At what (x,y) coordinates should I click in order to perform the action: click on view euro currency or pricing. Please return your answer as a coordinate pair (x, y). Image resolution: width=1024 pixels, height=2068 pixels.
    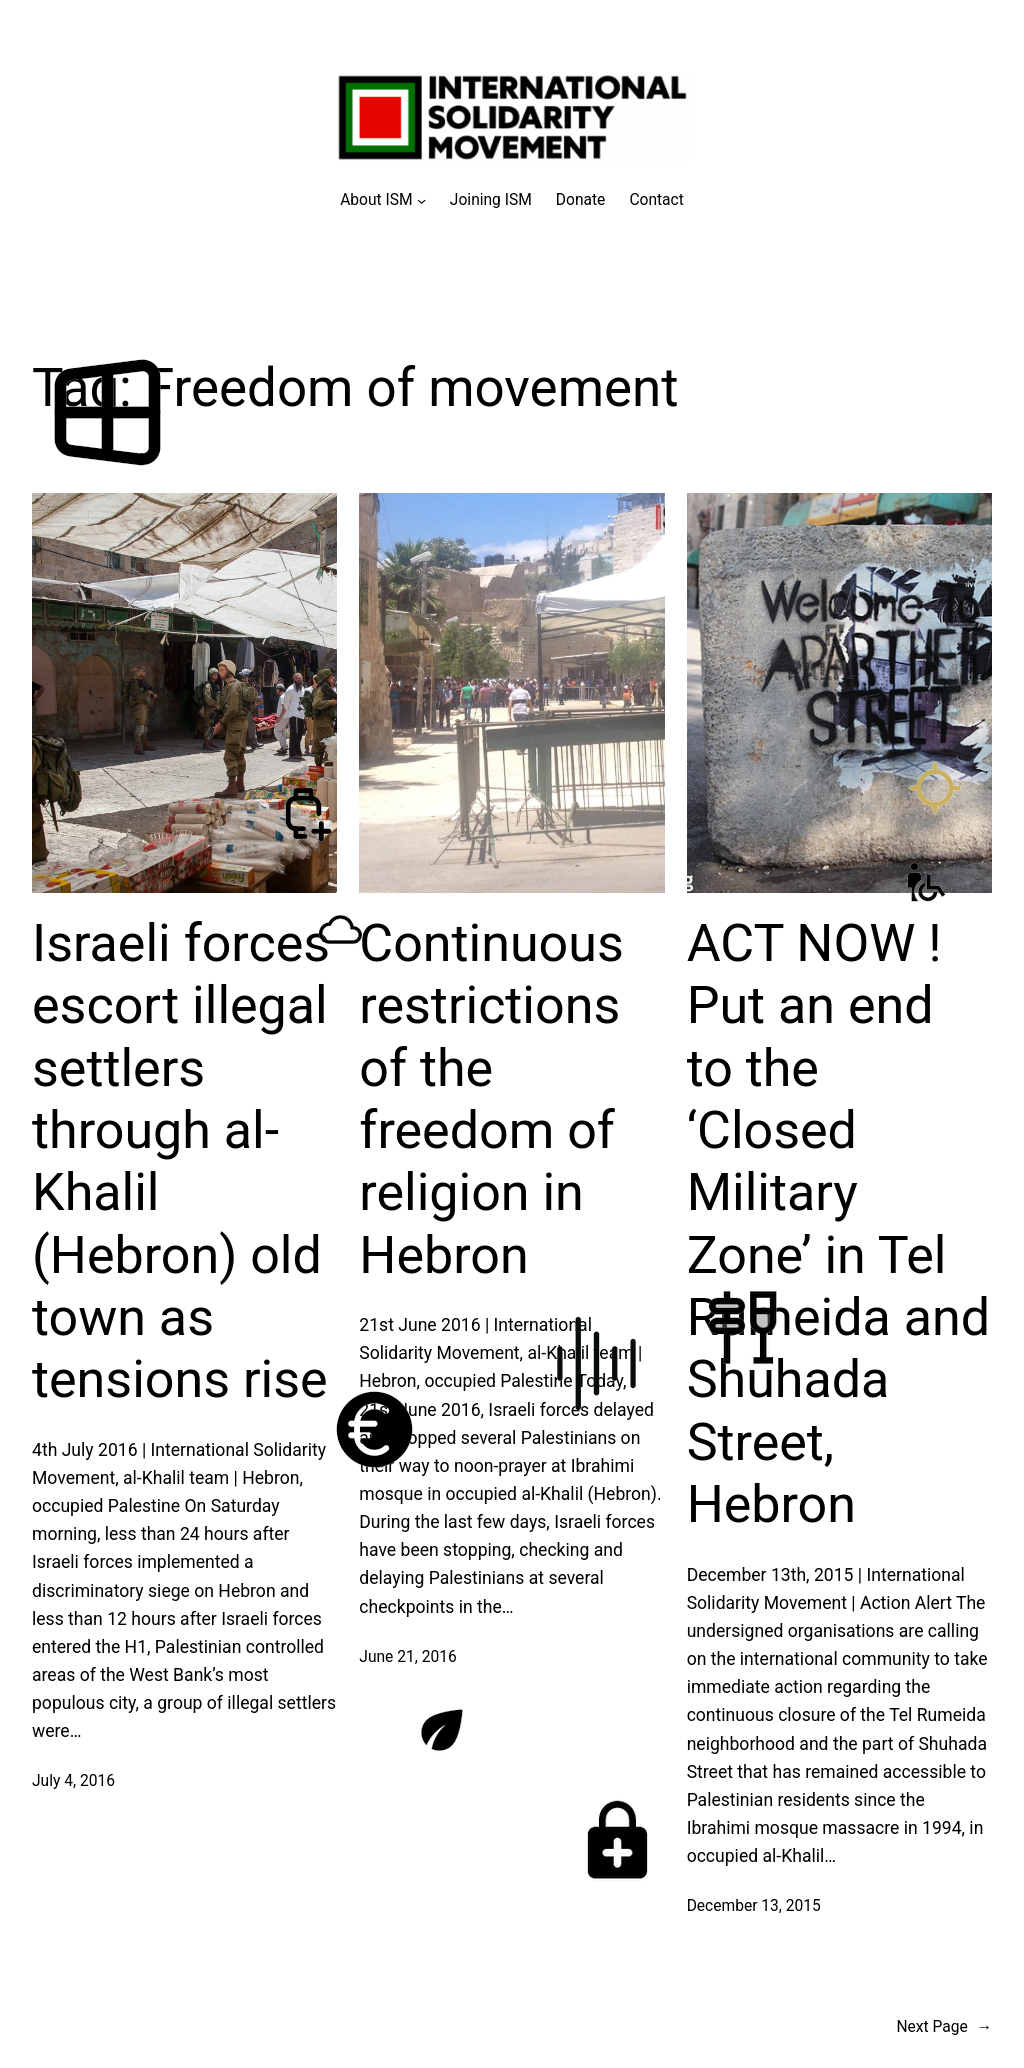
    Looking at the image, I should click on (374, 1429).